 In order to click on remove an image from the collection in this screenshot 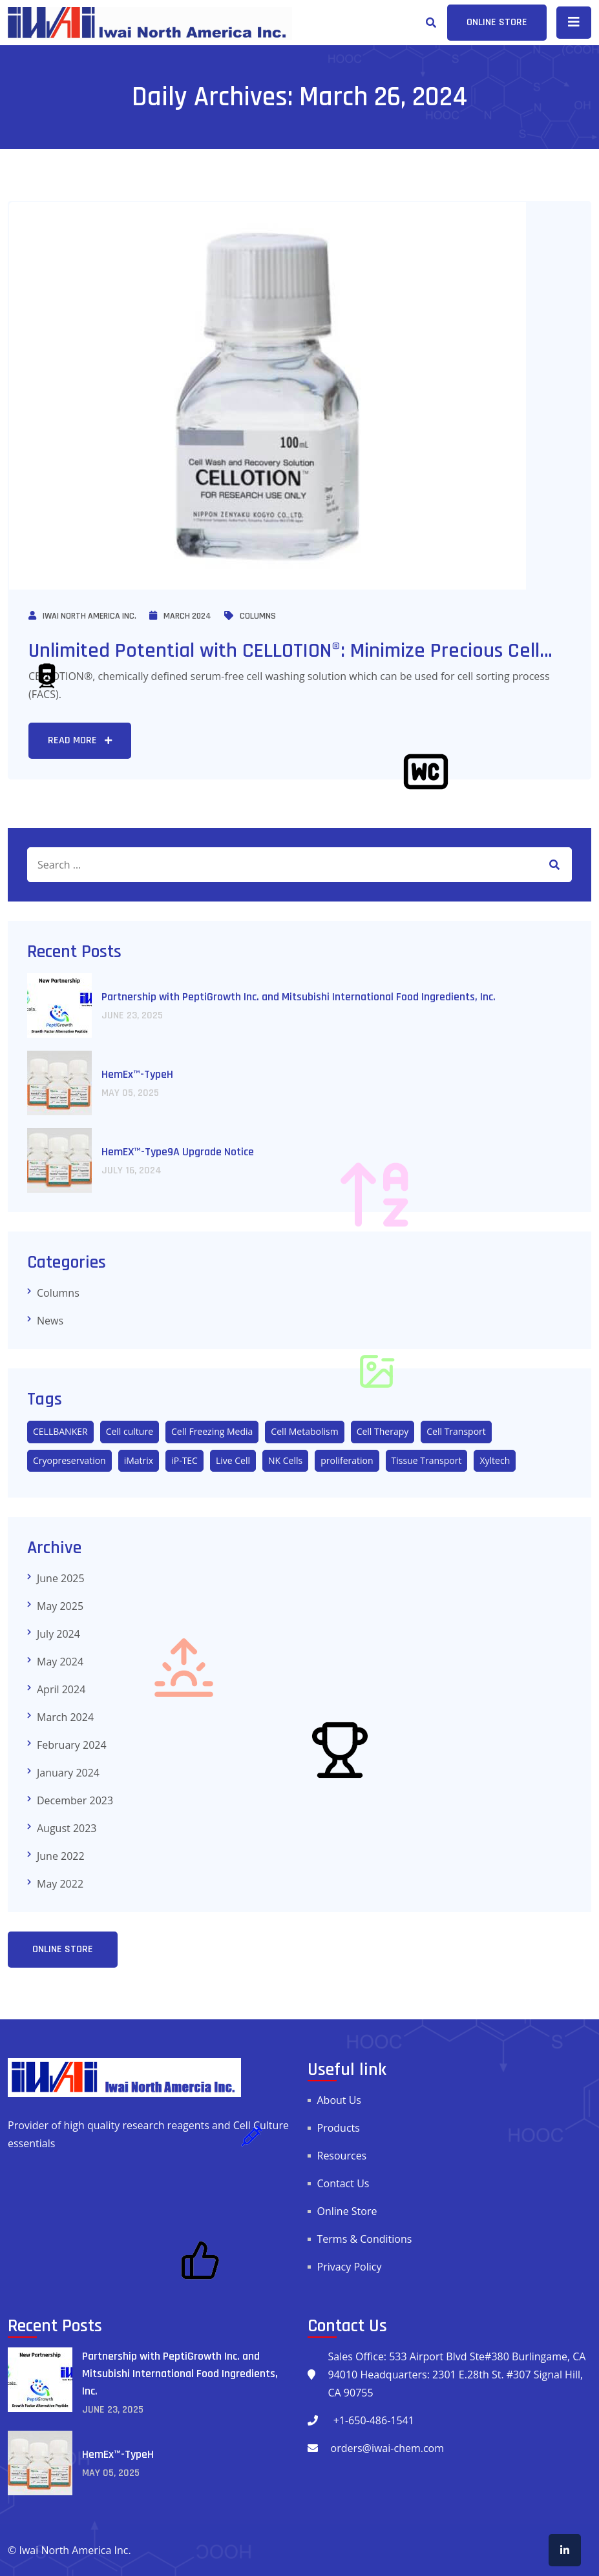, I will do `click(376, 1371)`.